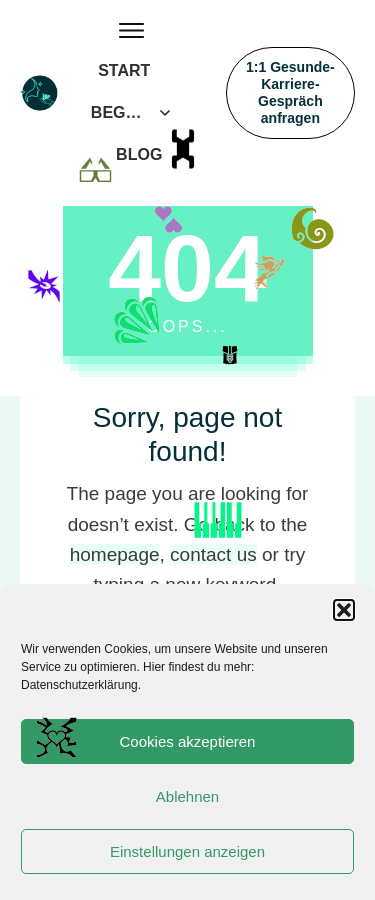 This screenshot has width=375, height=900. Describe the element at coordinates (44, 286) in the screenshot. I see `indicates a high-priority or urgent meeting alert` at that location.